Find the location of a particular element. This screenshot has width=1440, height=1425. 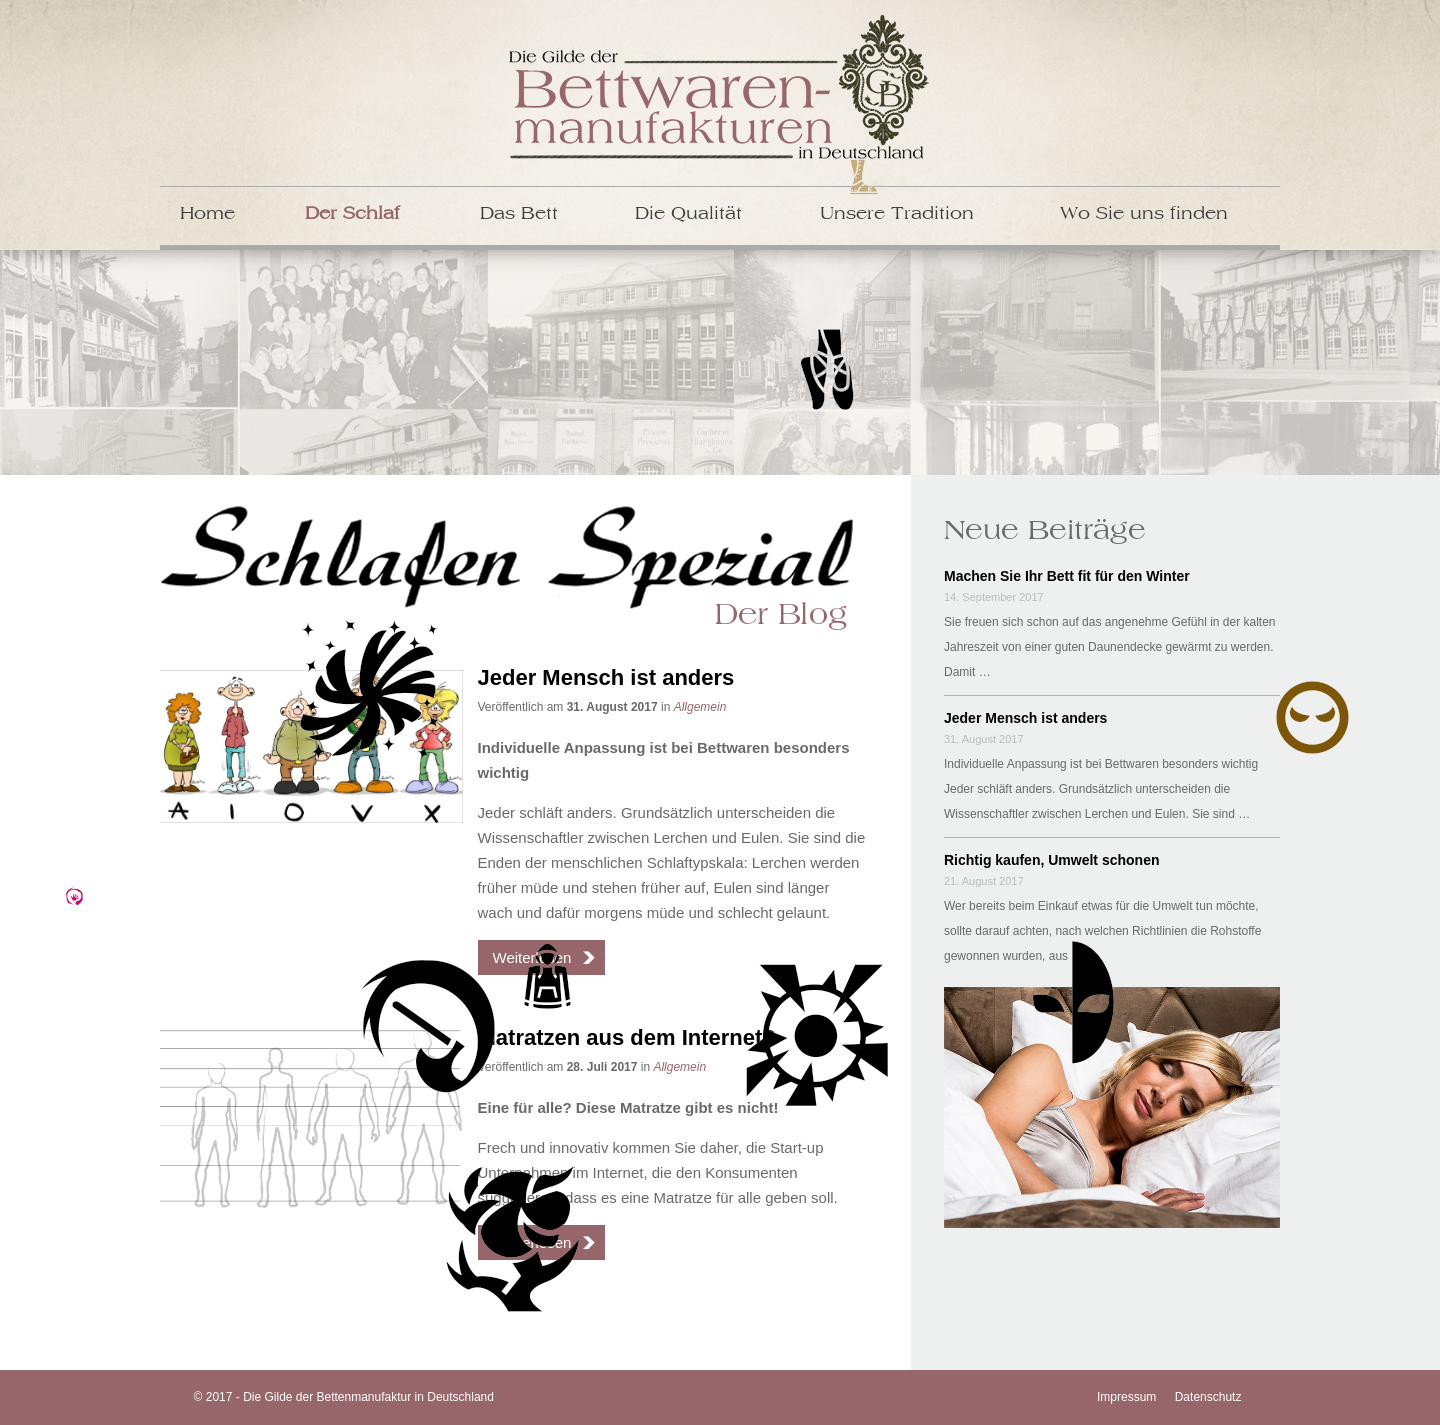

indicates a cursed or corrupted plant item is located at coordinates (517, 1239).